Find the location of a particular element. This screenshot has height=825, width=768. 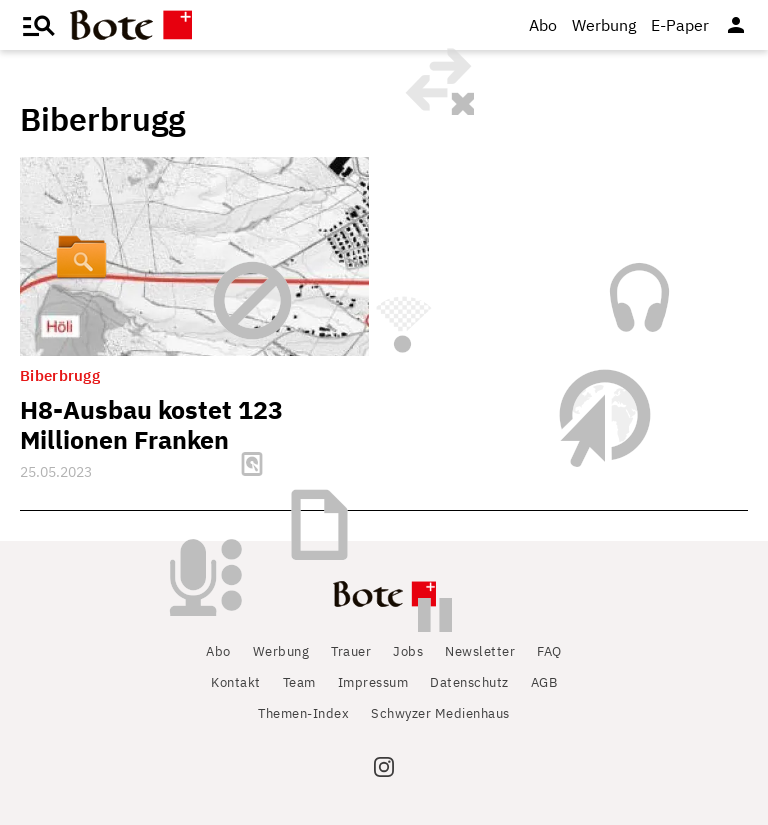

access connected USB hard drive is located at coordinates (252, 464).